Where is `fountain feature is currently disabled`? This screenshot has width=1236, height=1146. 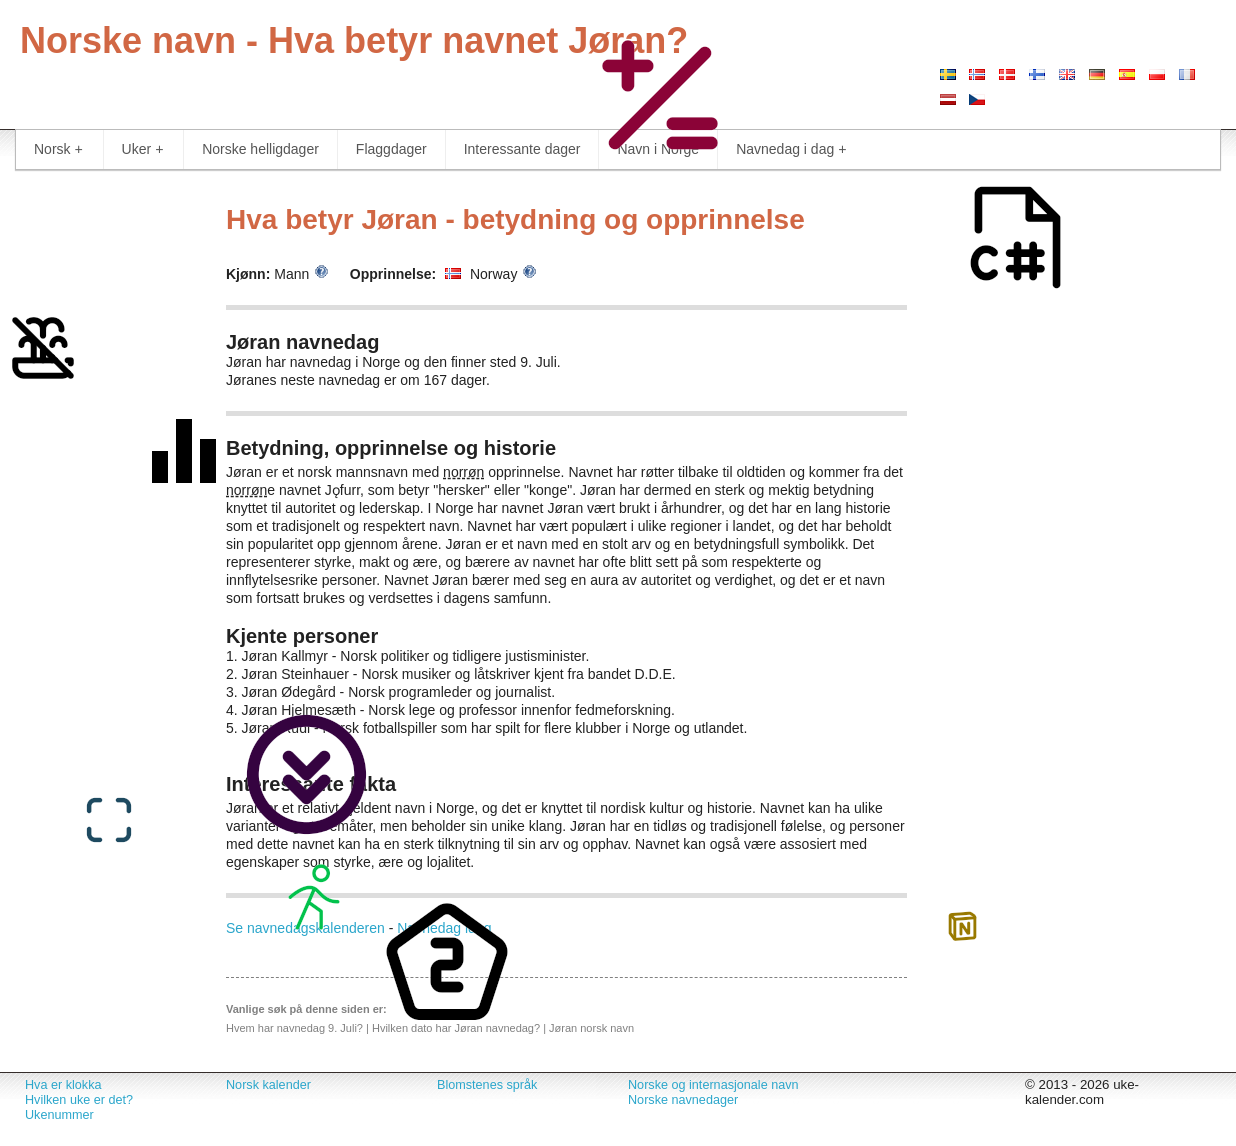
fountain feature is currently disabled is located at coordinates (43, 348).